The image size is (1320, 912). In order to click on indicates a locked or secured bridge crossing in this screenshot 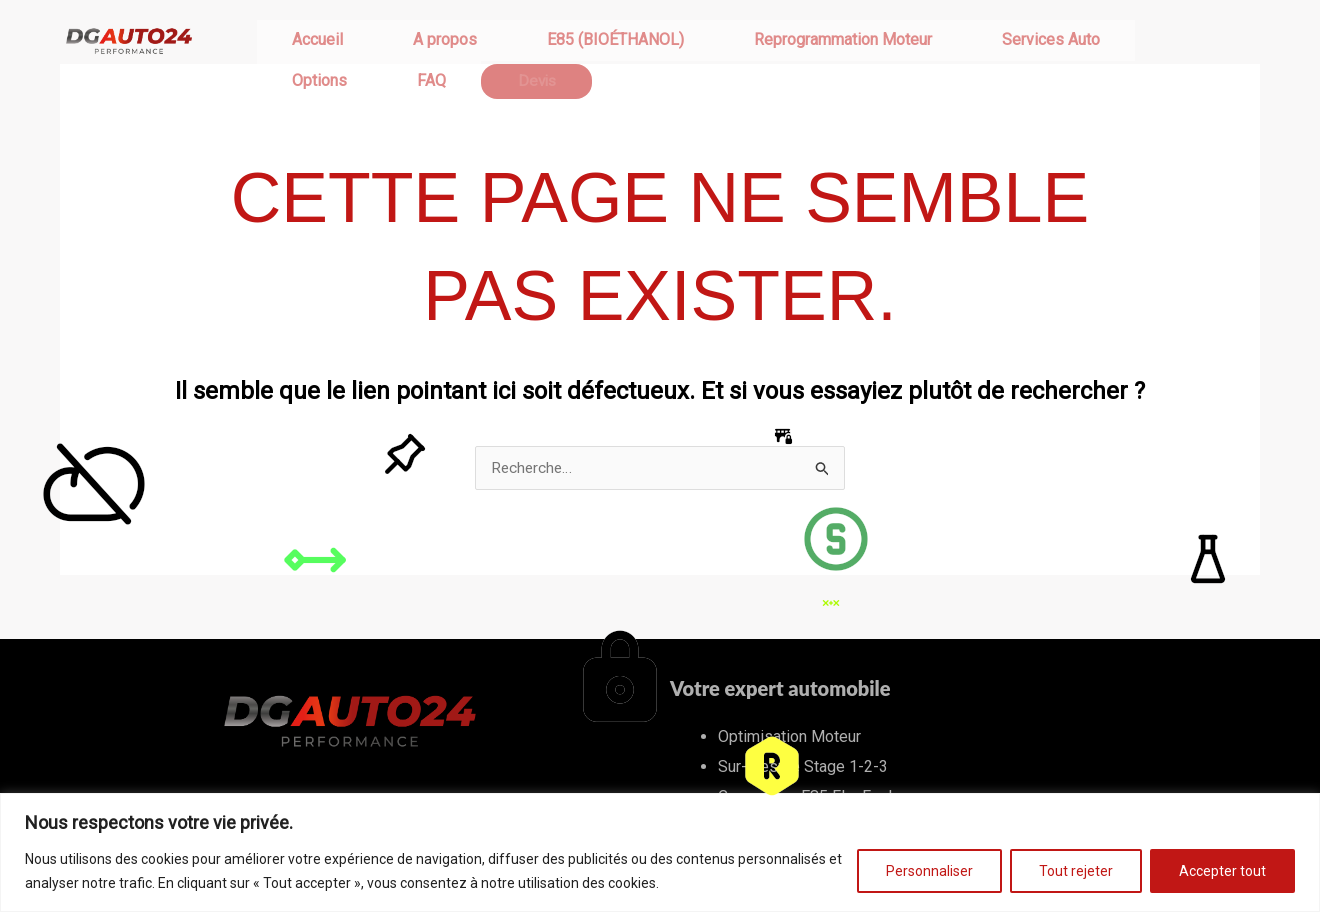, I will do `click(783, 435)`.